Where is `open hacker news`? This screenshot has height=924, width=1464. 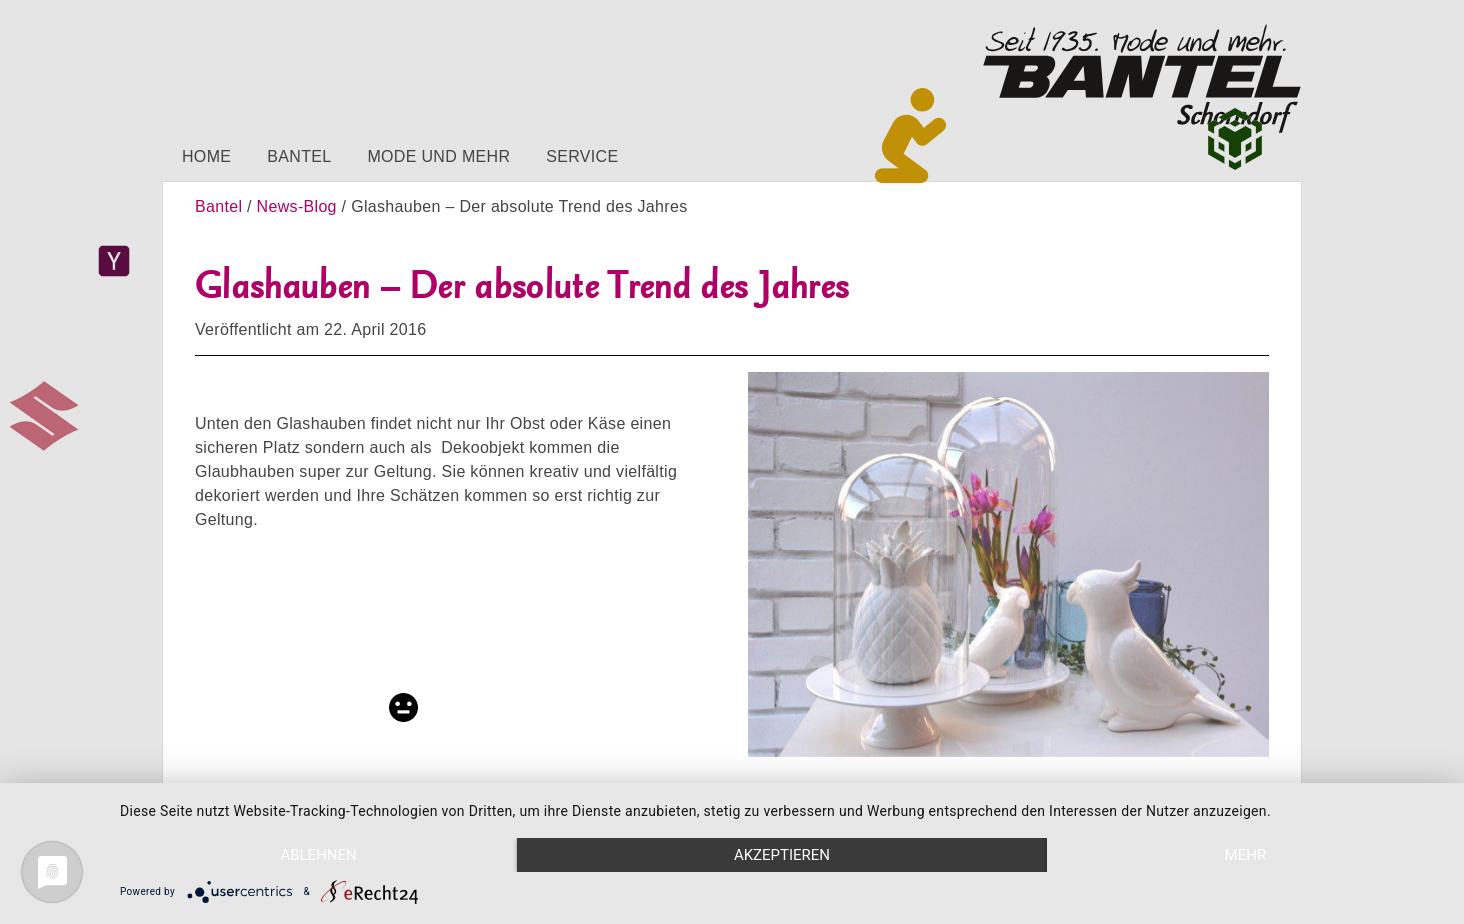 open hacker news is located at coordinates (114, 261).